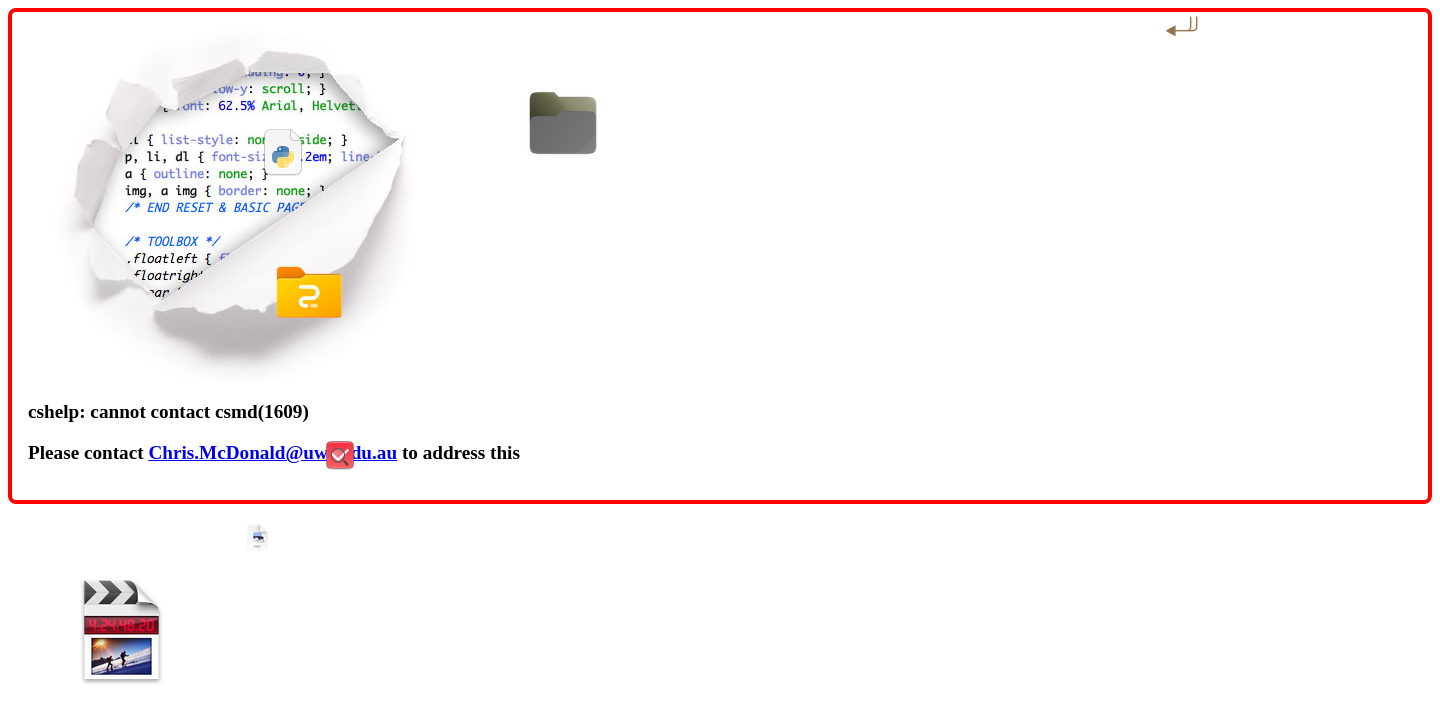  Describe the element at coordinates (340, 455) in the screenshot. I see `open dconf editor application` at that location.